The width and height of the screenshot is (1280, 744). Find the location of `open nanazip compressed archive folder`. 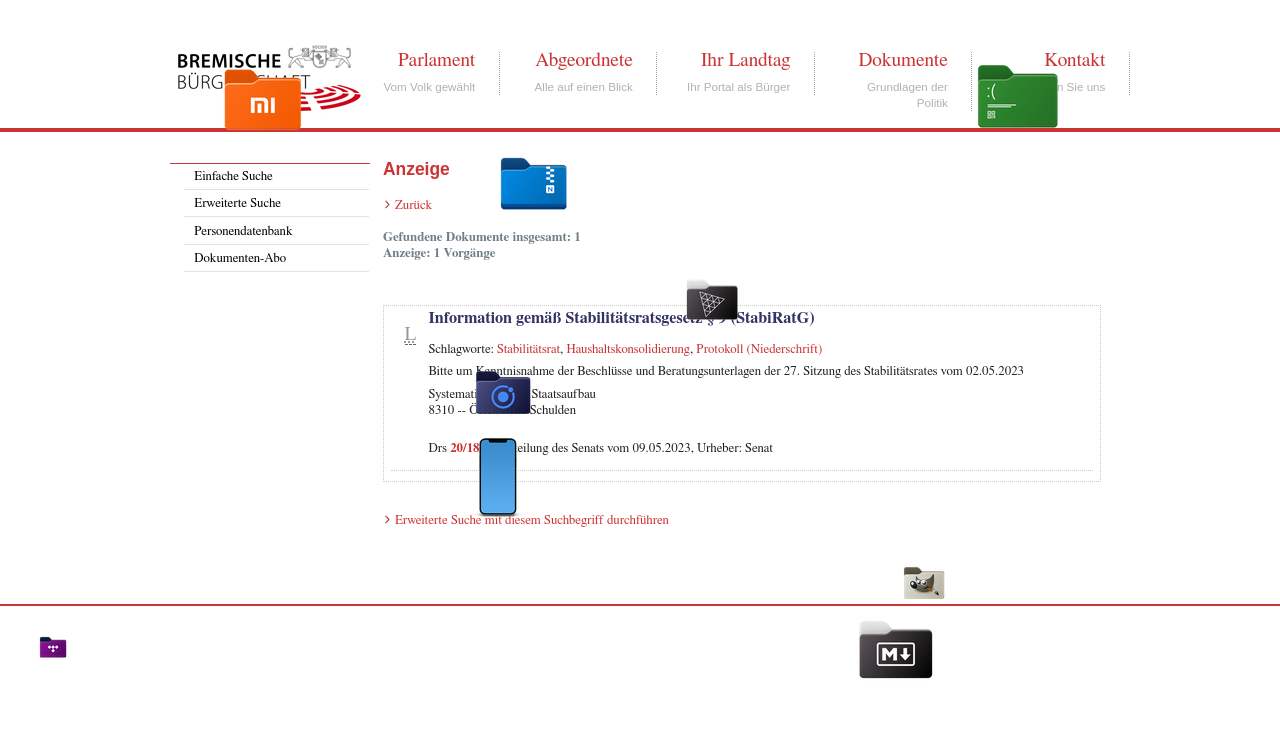

open nanazip compressed archive folder is located at coordinates (533, 185).